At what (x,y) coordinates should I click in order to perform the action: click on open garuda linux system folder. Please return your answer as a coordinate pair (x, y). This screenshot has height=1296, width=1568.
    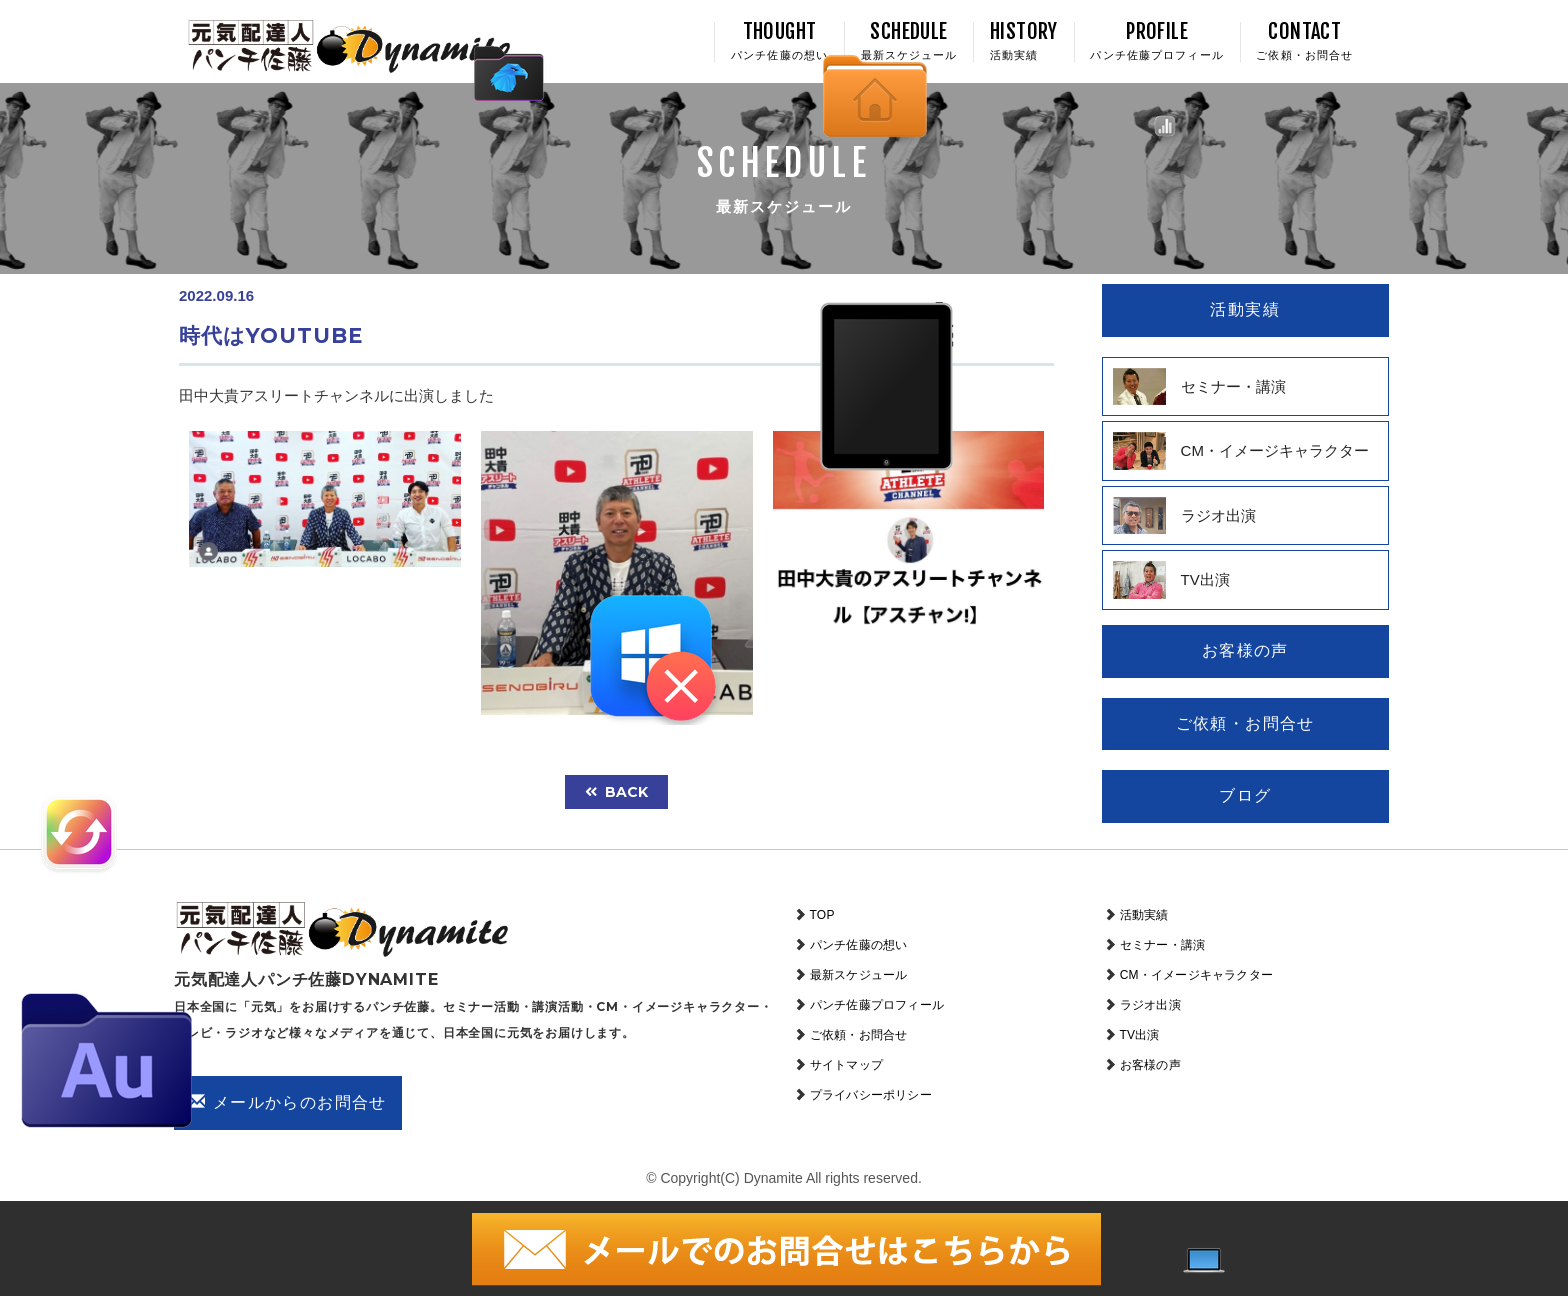
    Looking at the image, I should click on (508, 75).